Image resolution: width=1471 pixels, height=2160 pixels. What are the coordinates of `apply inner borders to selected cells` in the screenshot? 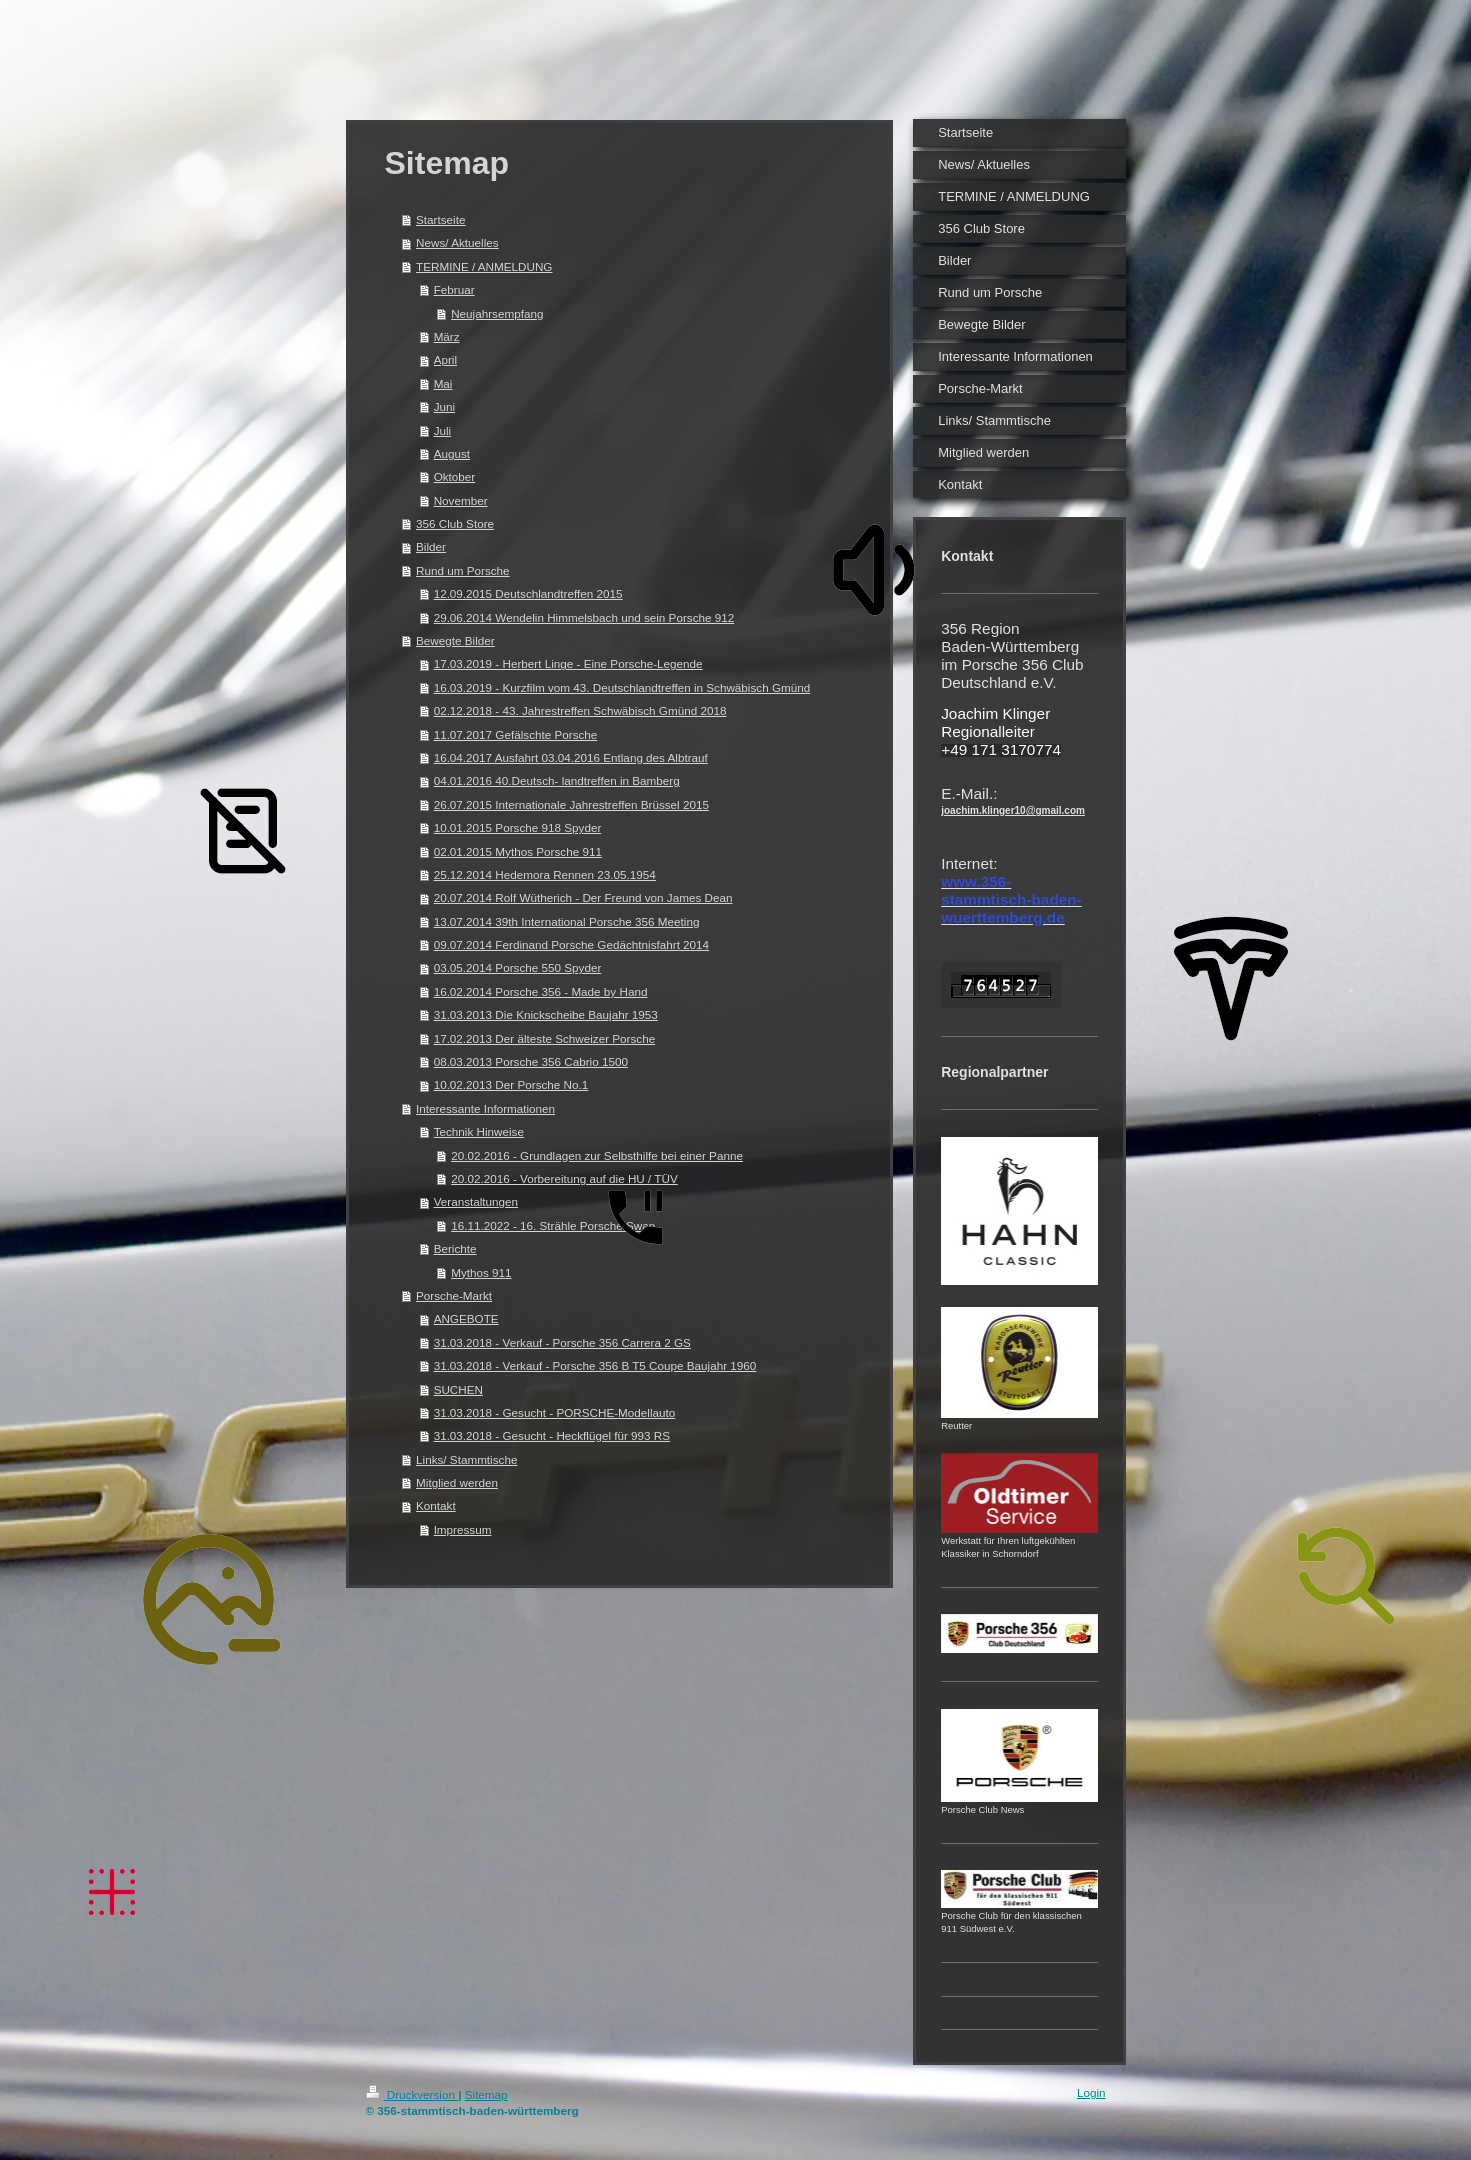 It's located at (112, 1892).